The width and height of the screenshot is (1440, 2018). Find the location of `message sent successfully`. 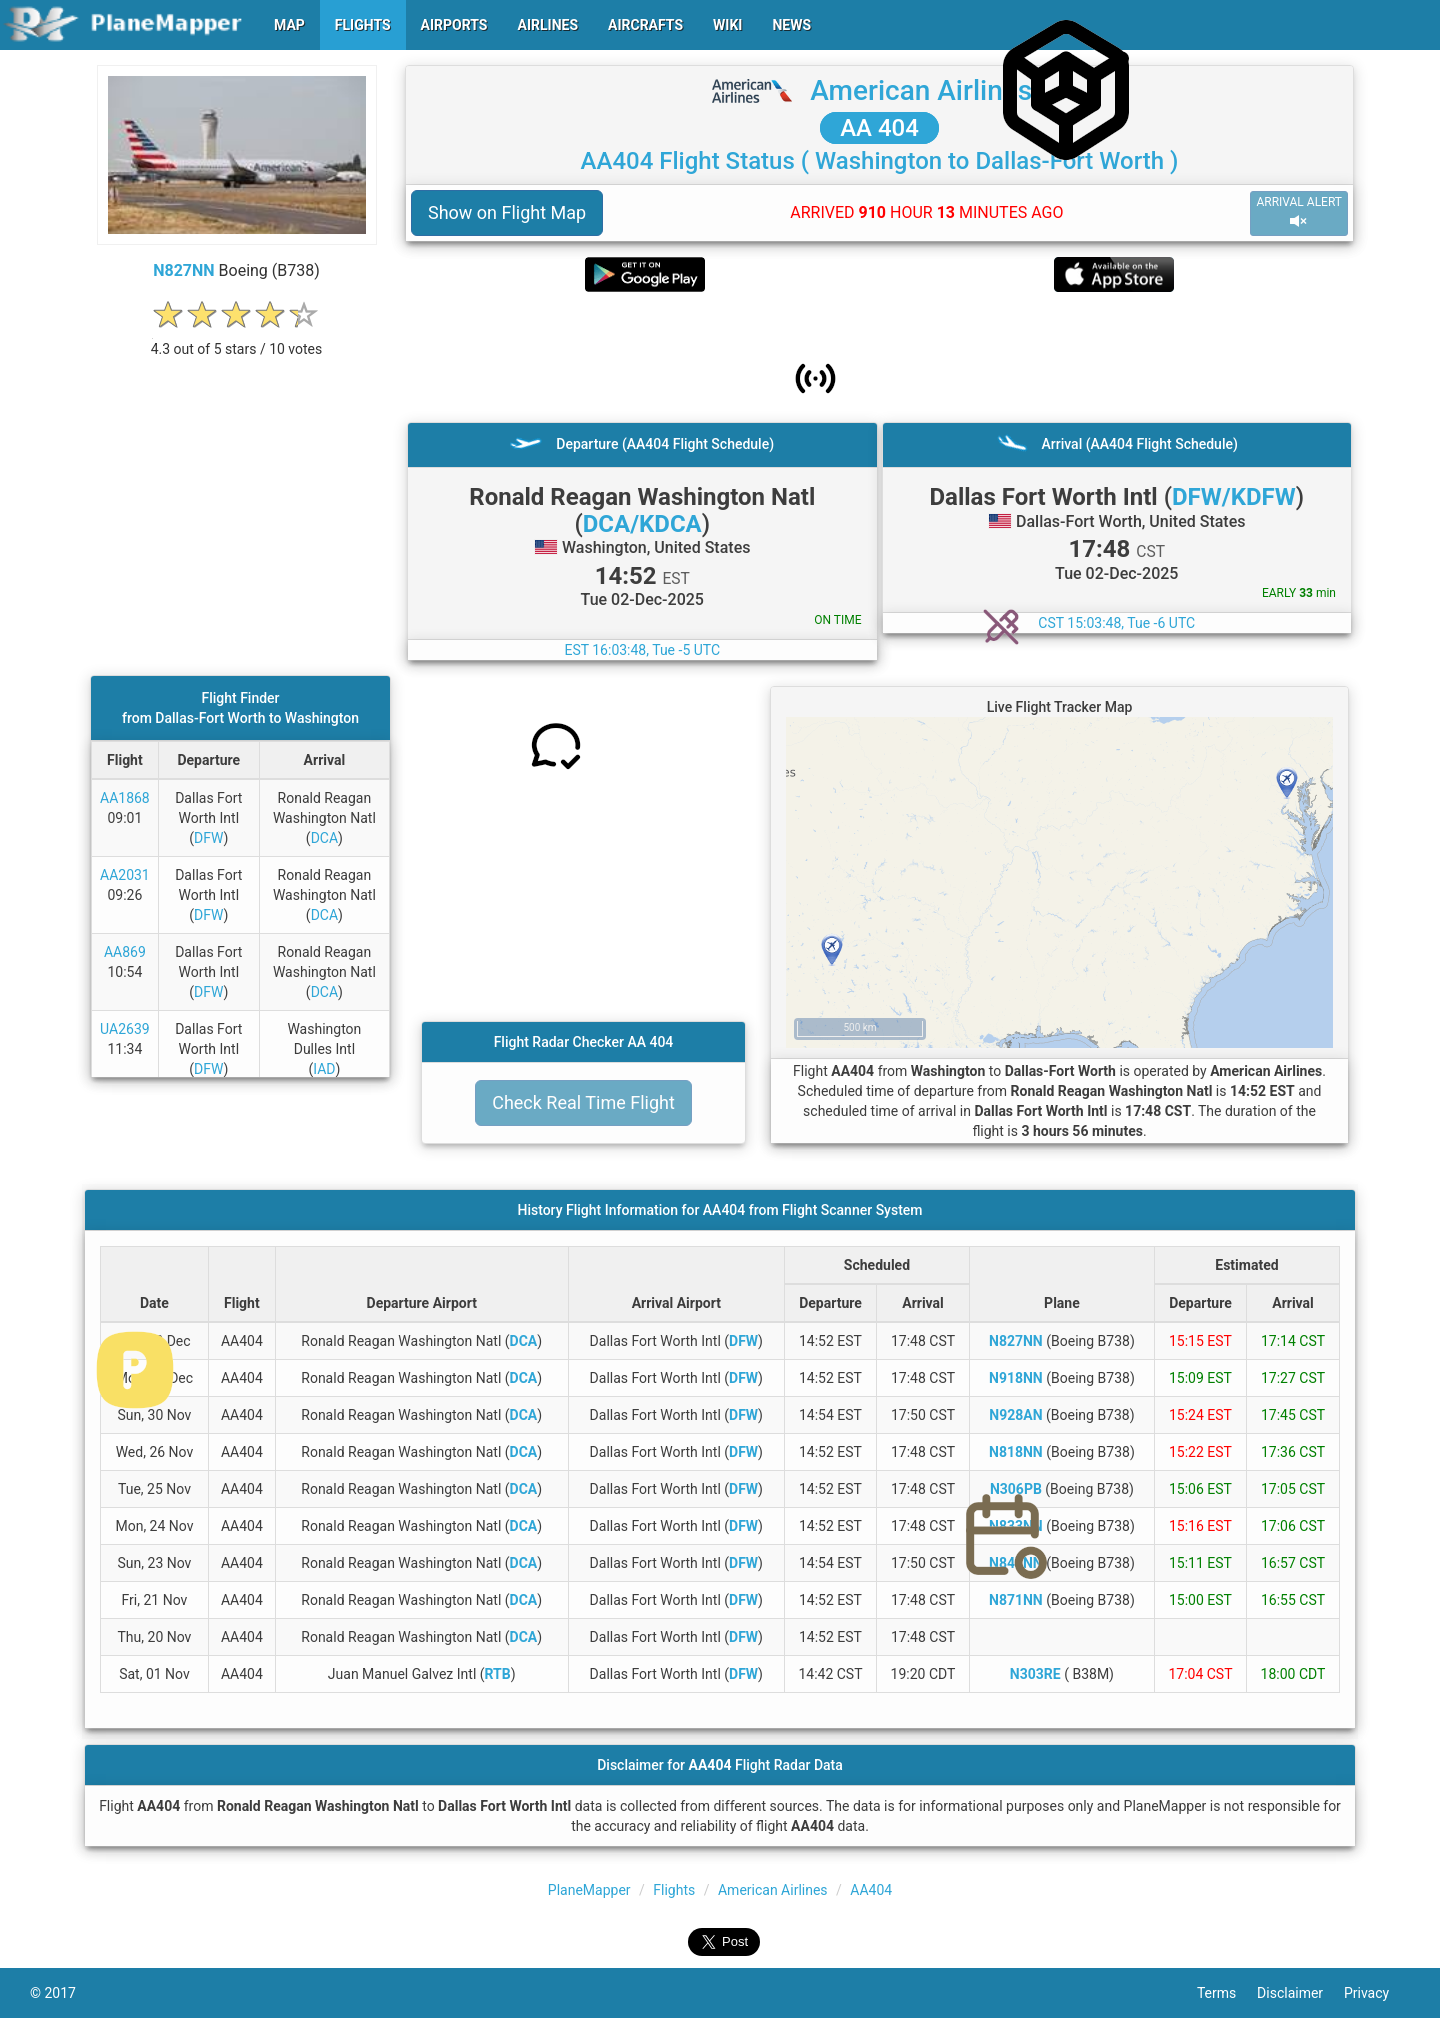

message sent successfully is located at coordinates (556, 745).